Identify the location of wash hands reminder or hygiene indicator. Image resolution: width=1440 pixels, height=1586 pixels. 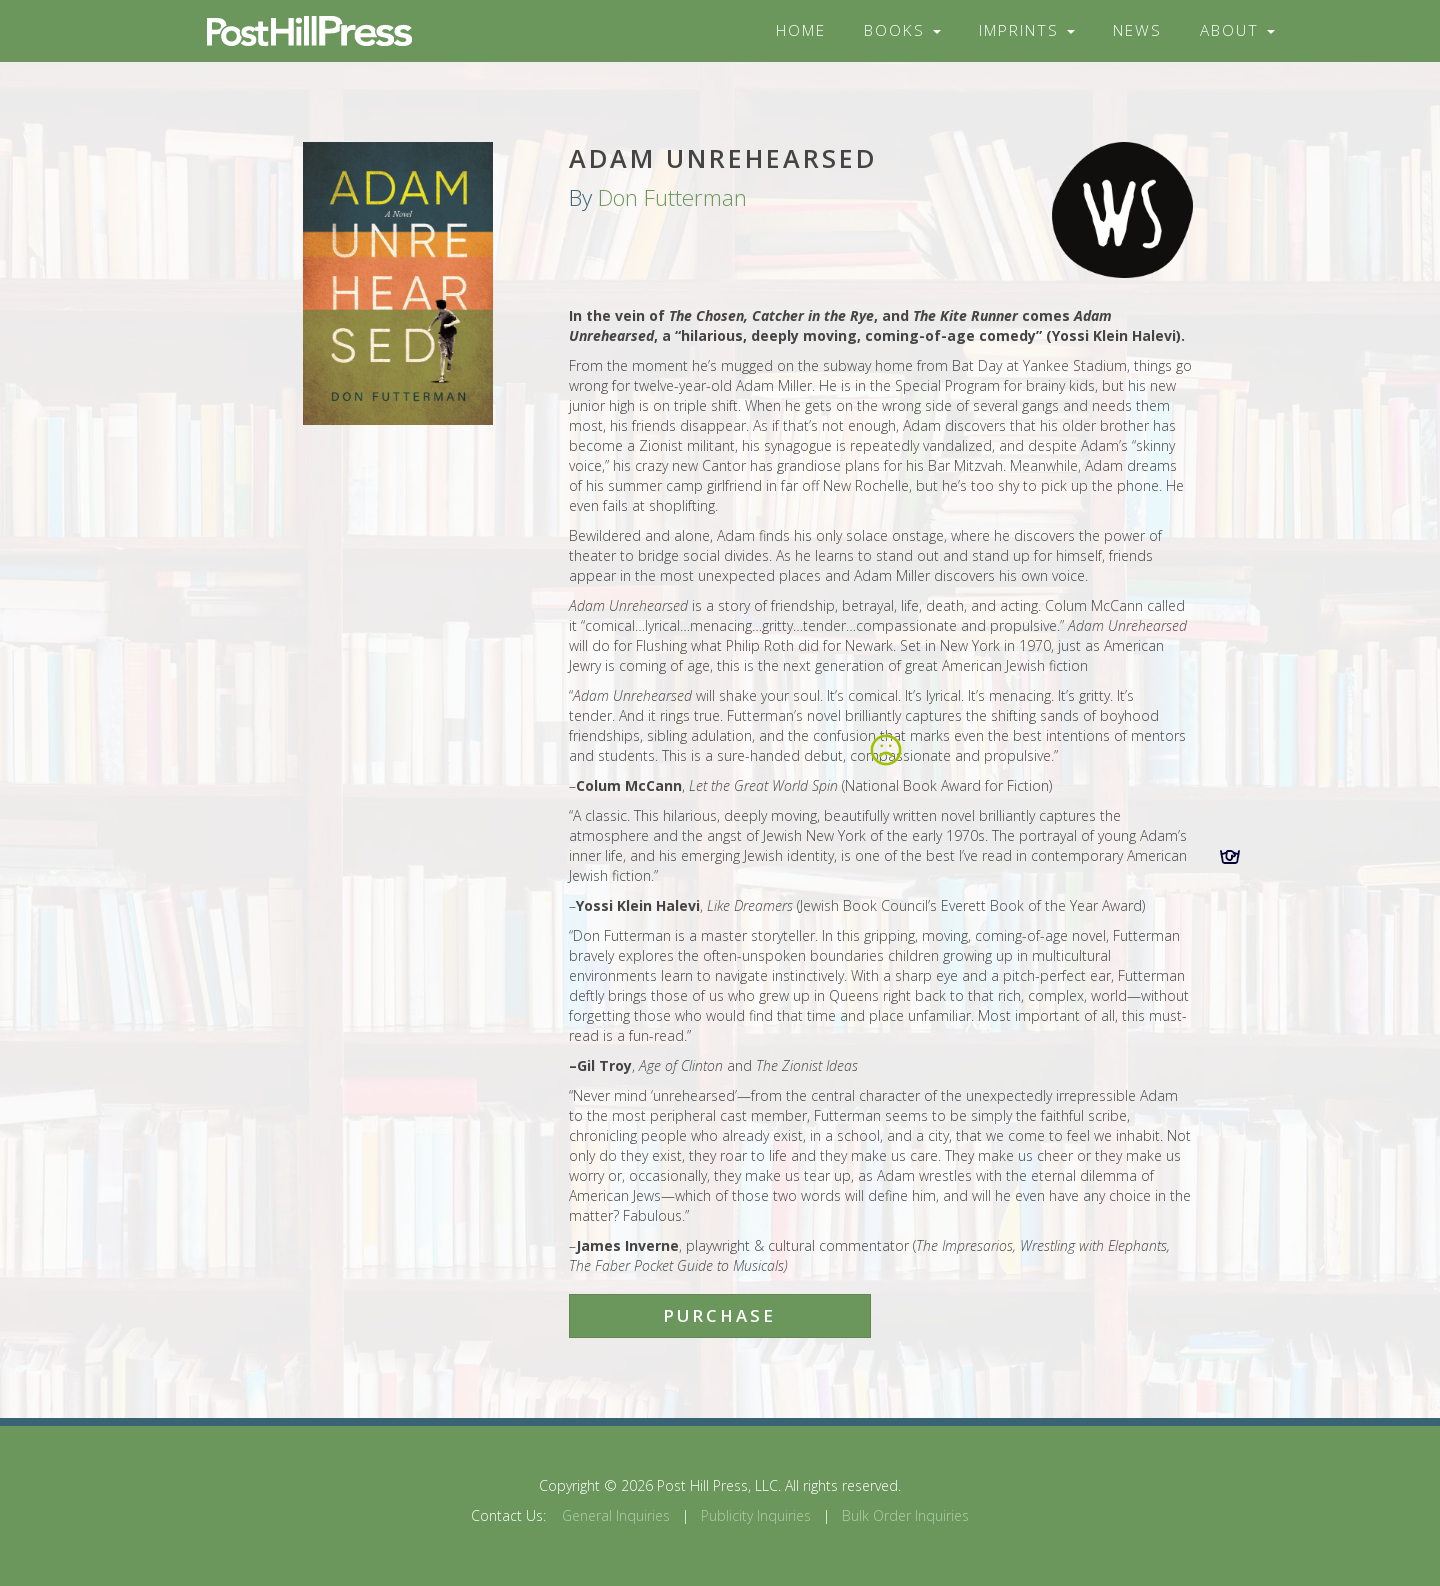
(1230, 857).